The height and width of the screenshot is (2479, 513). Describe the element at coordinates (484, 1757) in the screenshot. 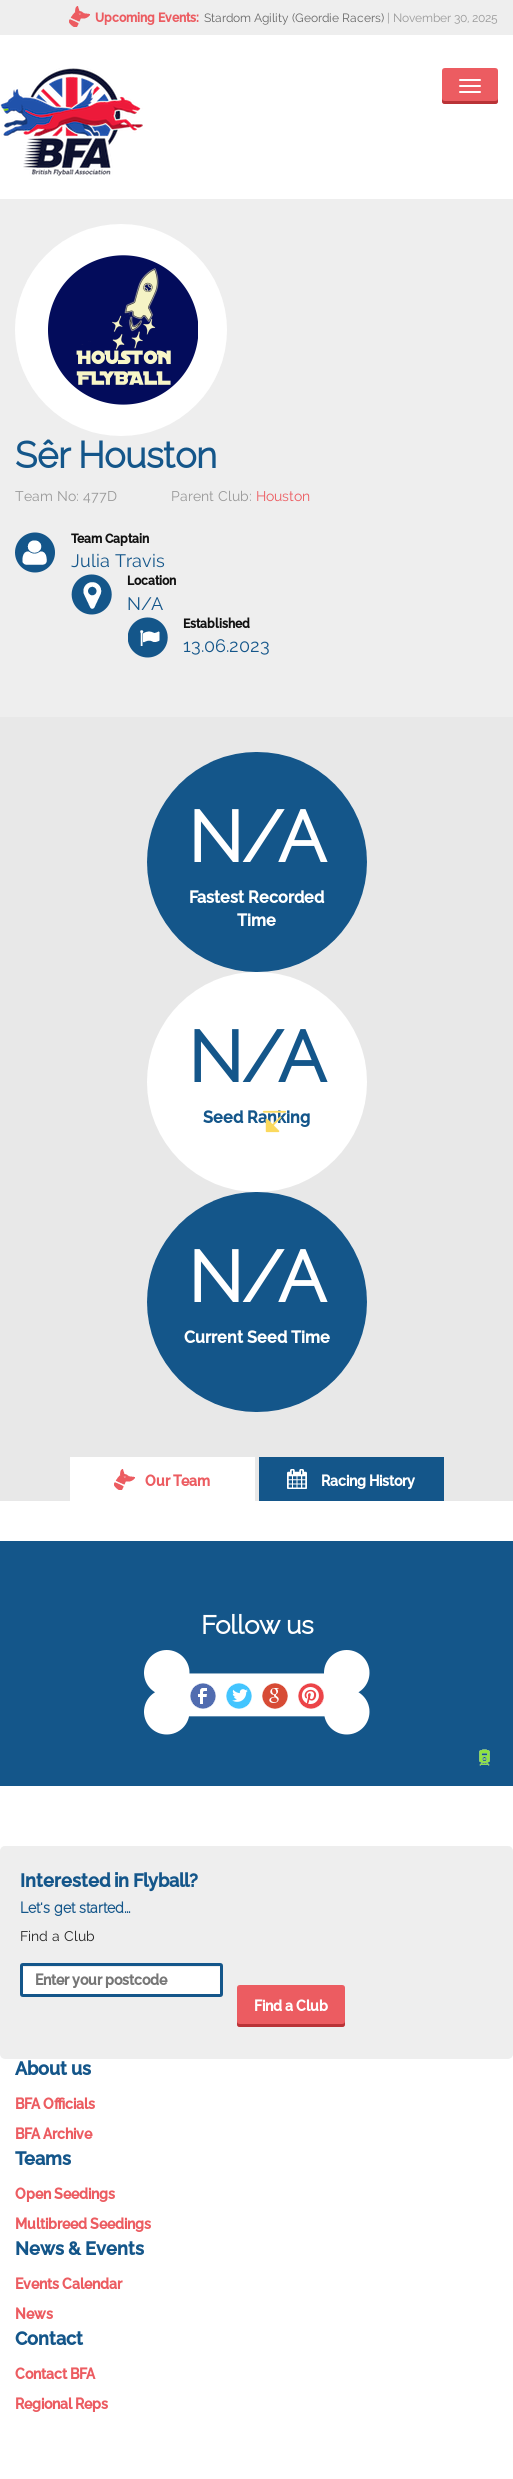

I see `access train schedules or rail transit options` at that location.